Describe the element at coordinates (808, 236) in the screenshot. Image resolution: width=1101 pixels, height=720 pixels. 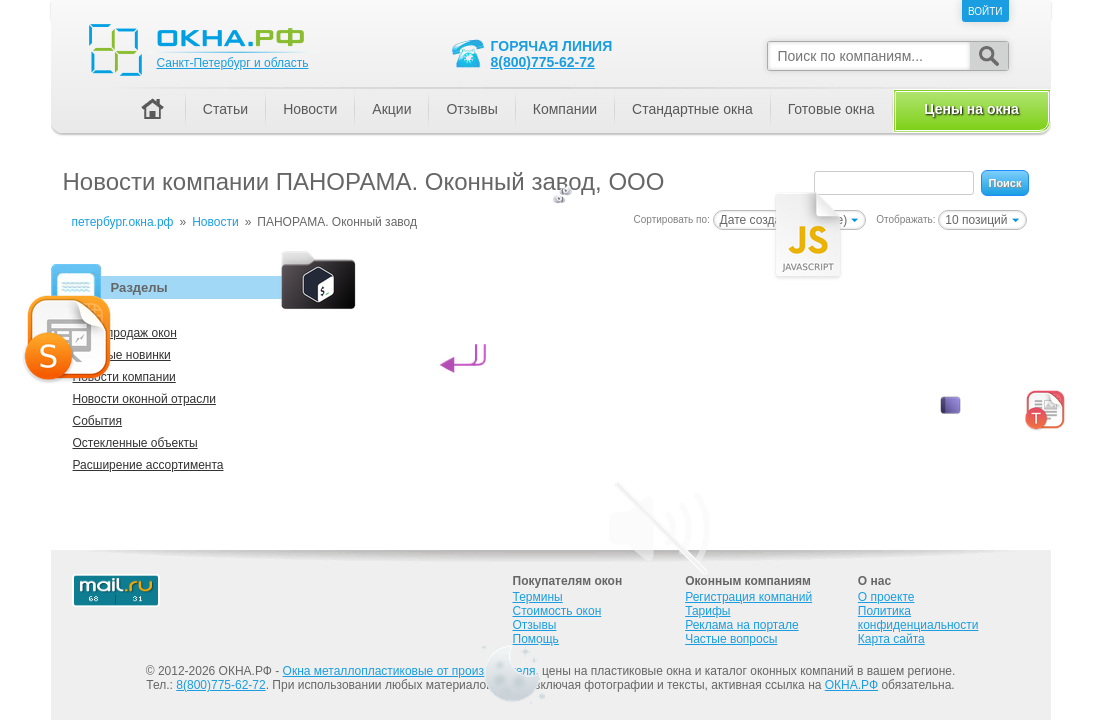
I see `a javascript source code file` at that location.